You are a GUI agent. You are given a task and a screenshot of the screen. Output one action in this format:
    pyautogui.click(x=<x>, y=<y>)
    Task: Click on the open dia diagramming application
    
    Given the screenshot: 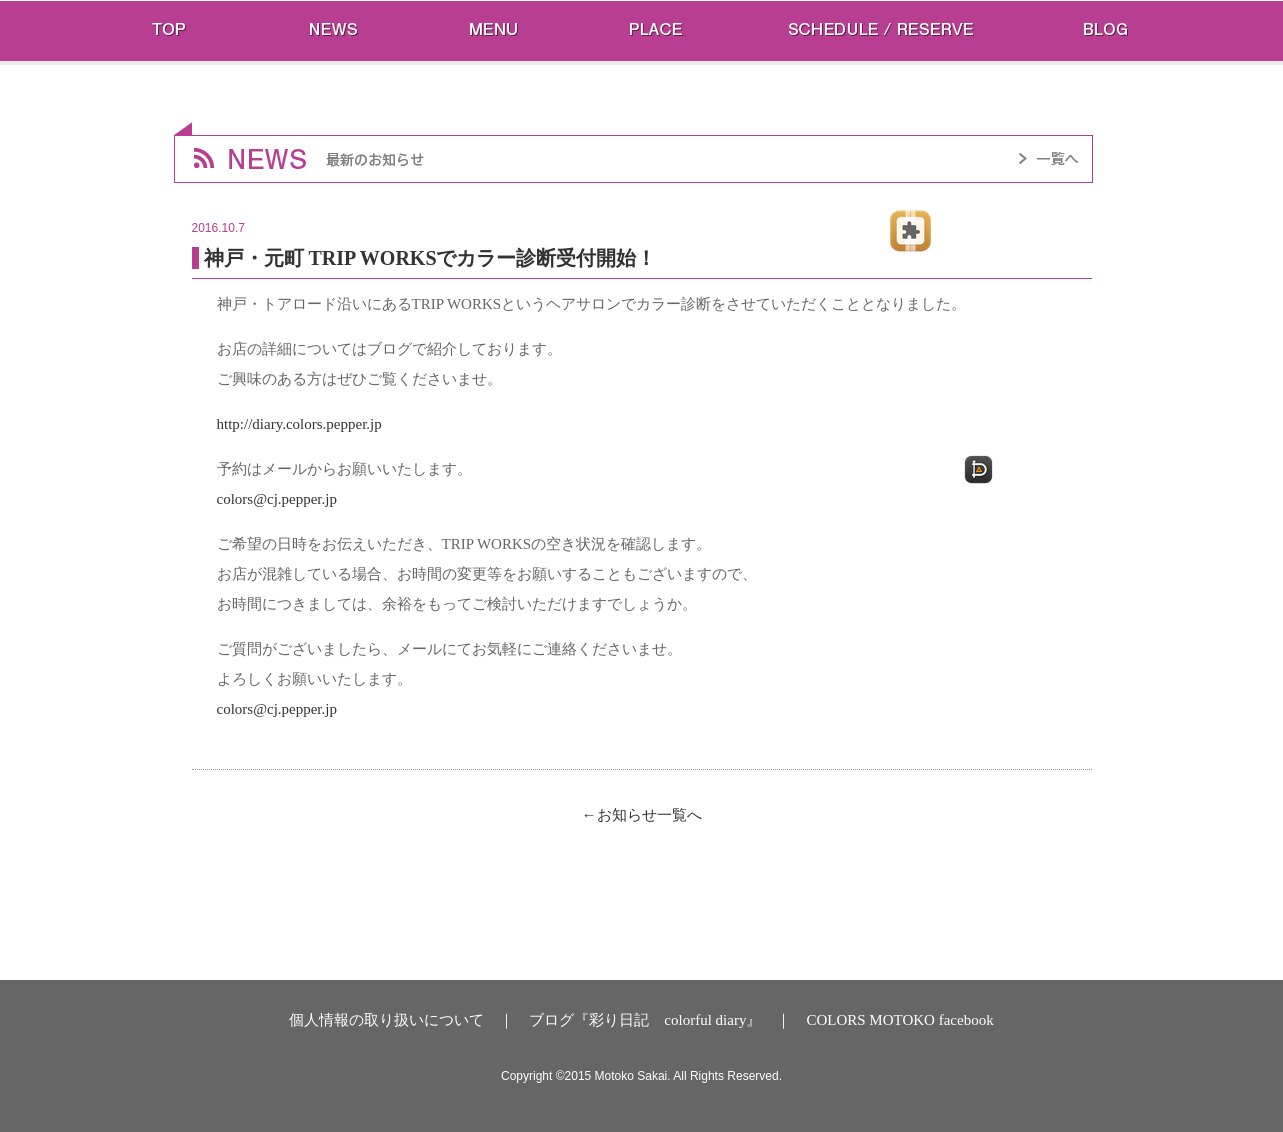 What is the action you would take?
    pyautogui.click(x=978, y=469)
    